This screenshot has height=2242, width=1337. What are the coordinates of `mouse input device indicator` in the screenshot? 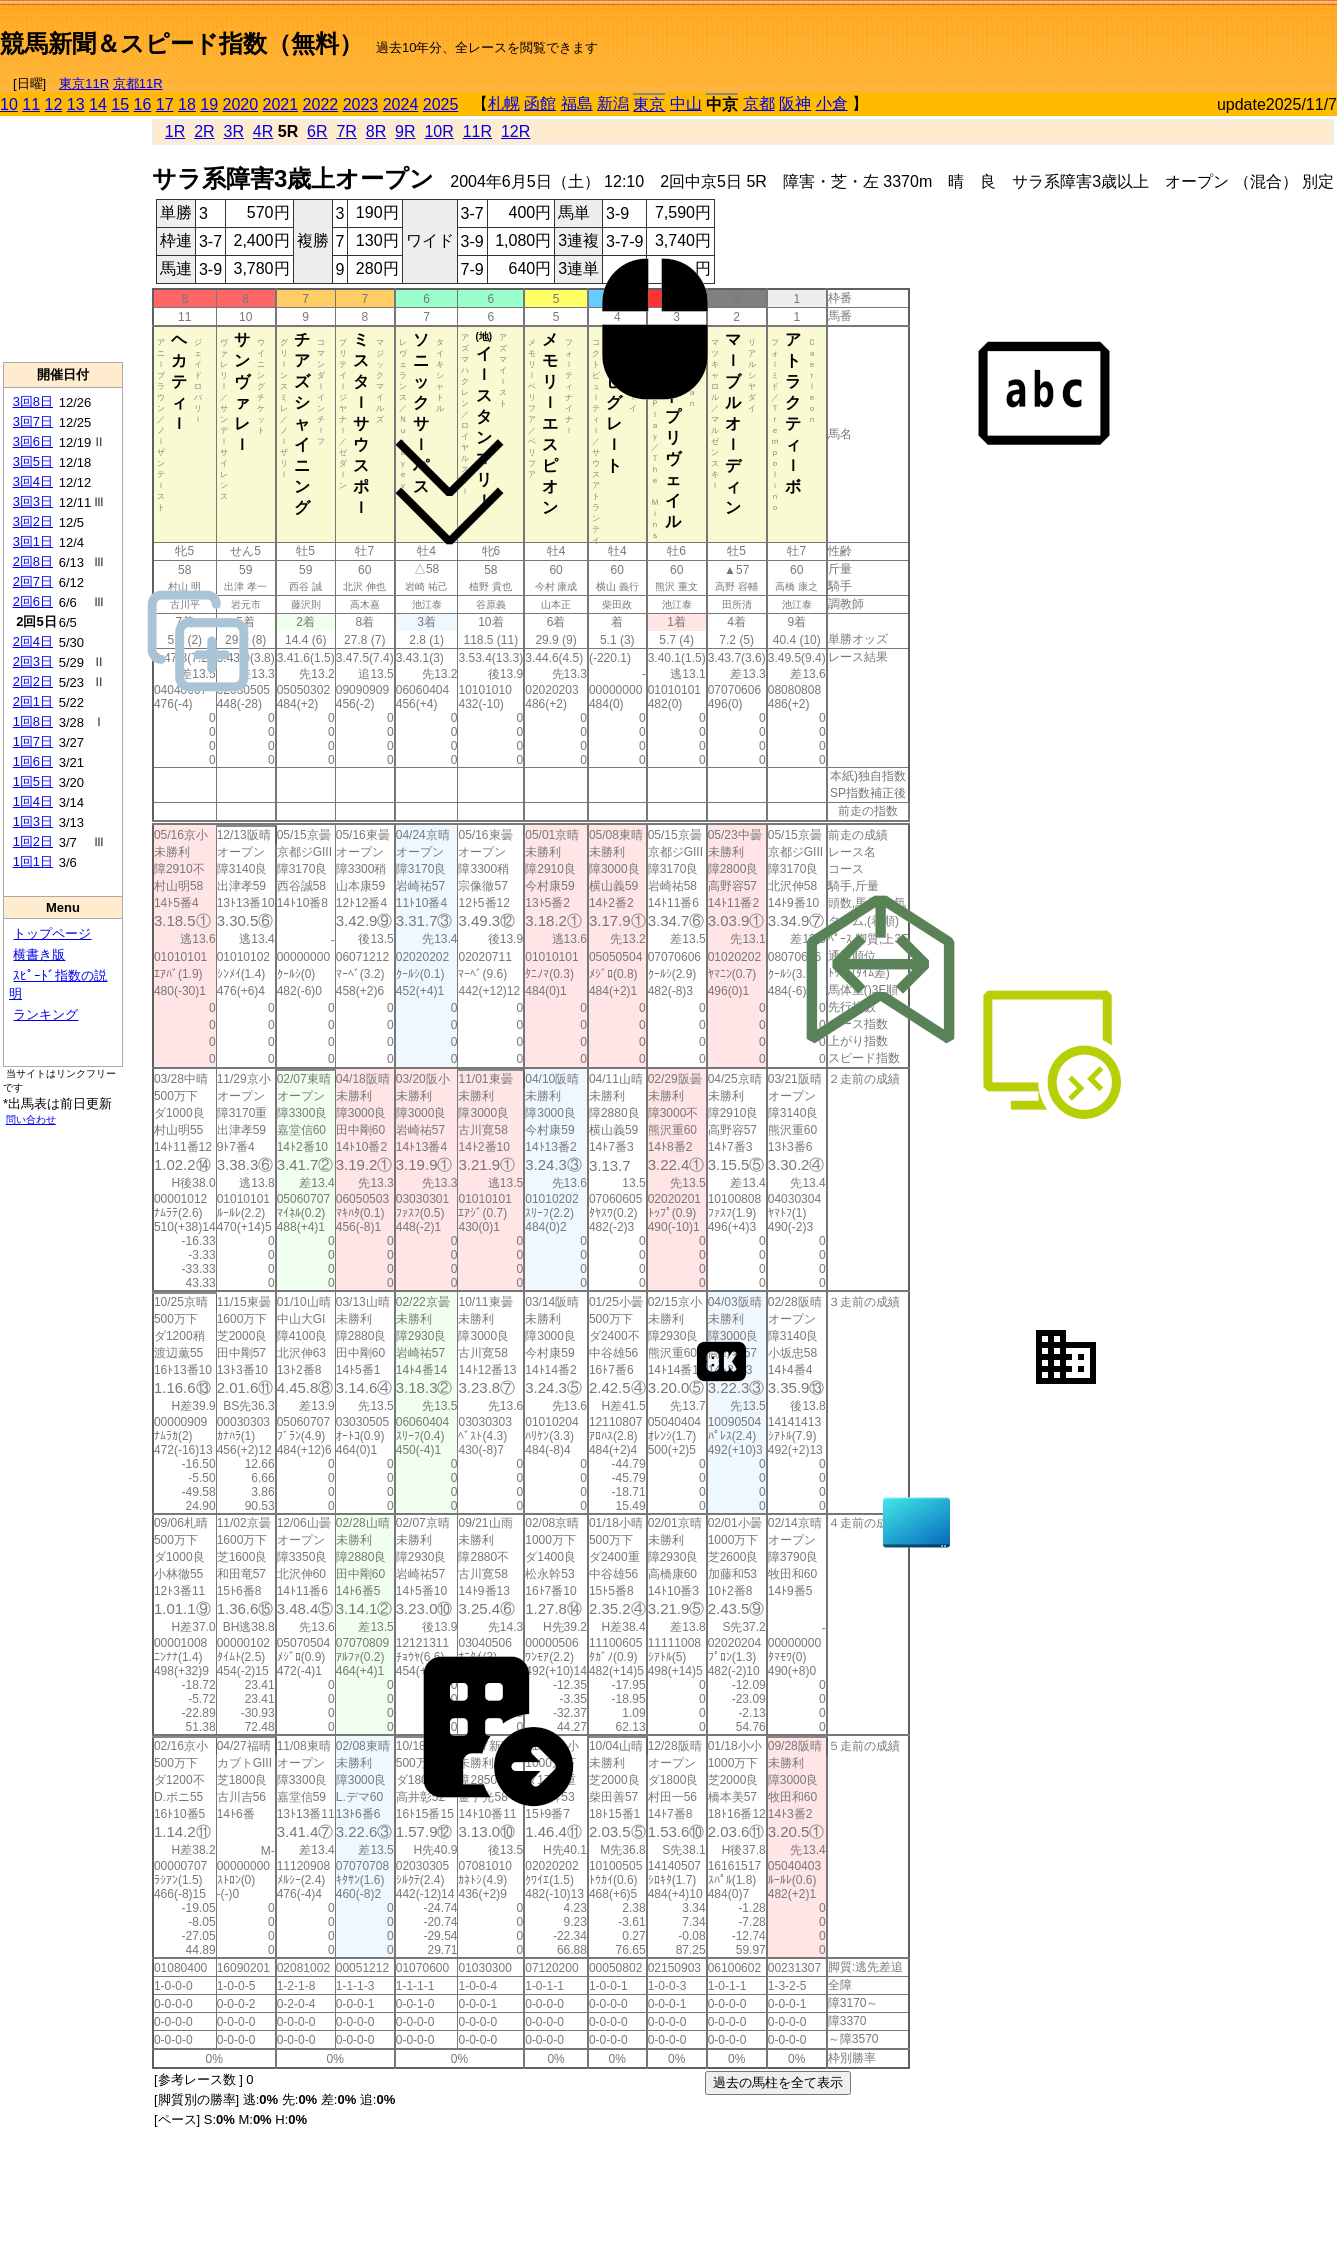 It's located at (655, 329).